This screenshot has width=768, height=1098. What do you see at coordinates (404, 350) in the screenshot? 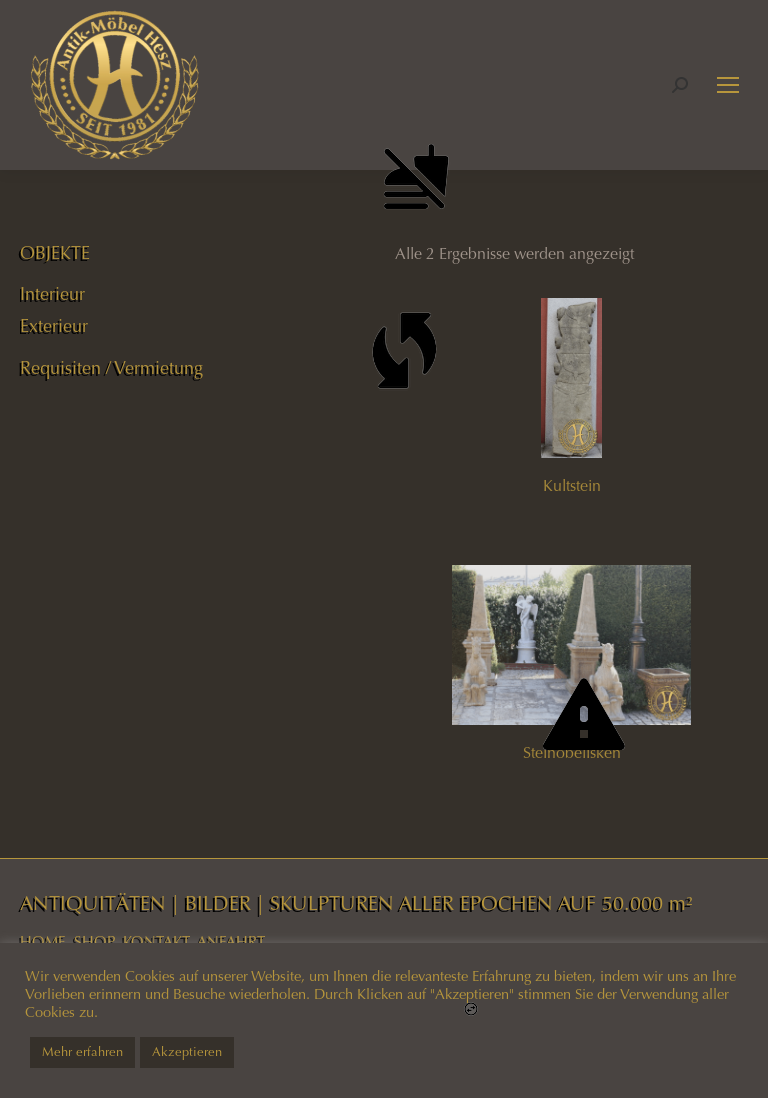
I see `initiate wifi protected setup (WPS) connection` at bounding box center [404, 350].